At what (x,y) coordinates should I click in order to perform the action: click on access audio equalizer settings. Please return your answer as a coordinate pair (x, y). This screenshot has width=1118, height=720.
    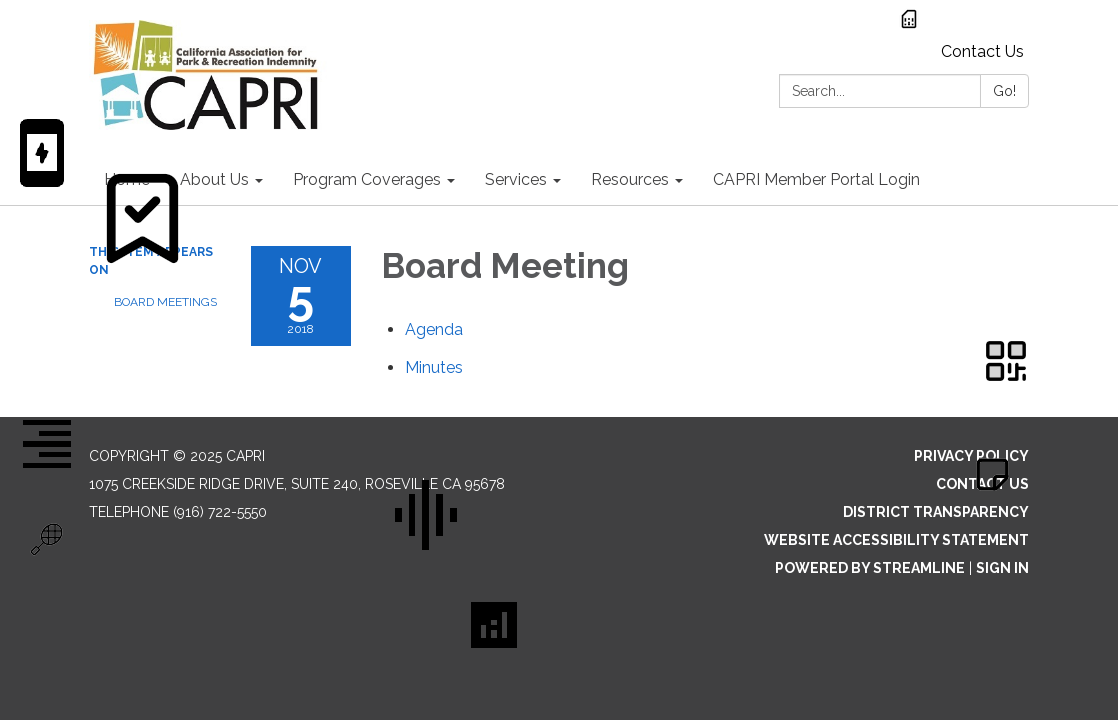
    Looking at the image, I should click on (426, 515).